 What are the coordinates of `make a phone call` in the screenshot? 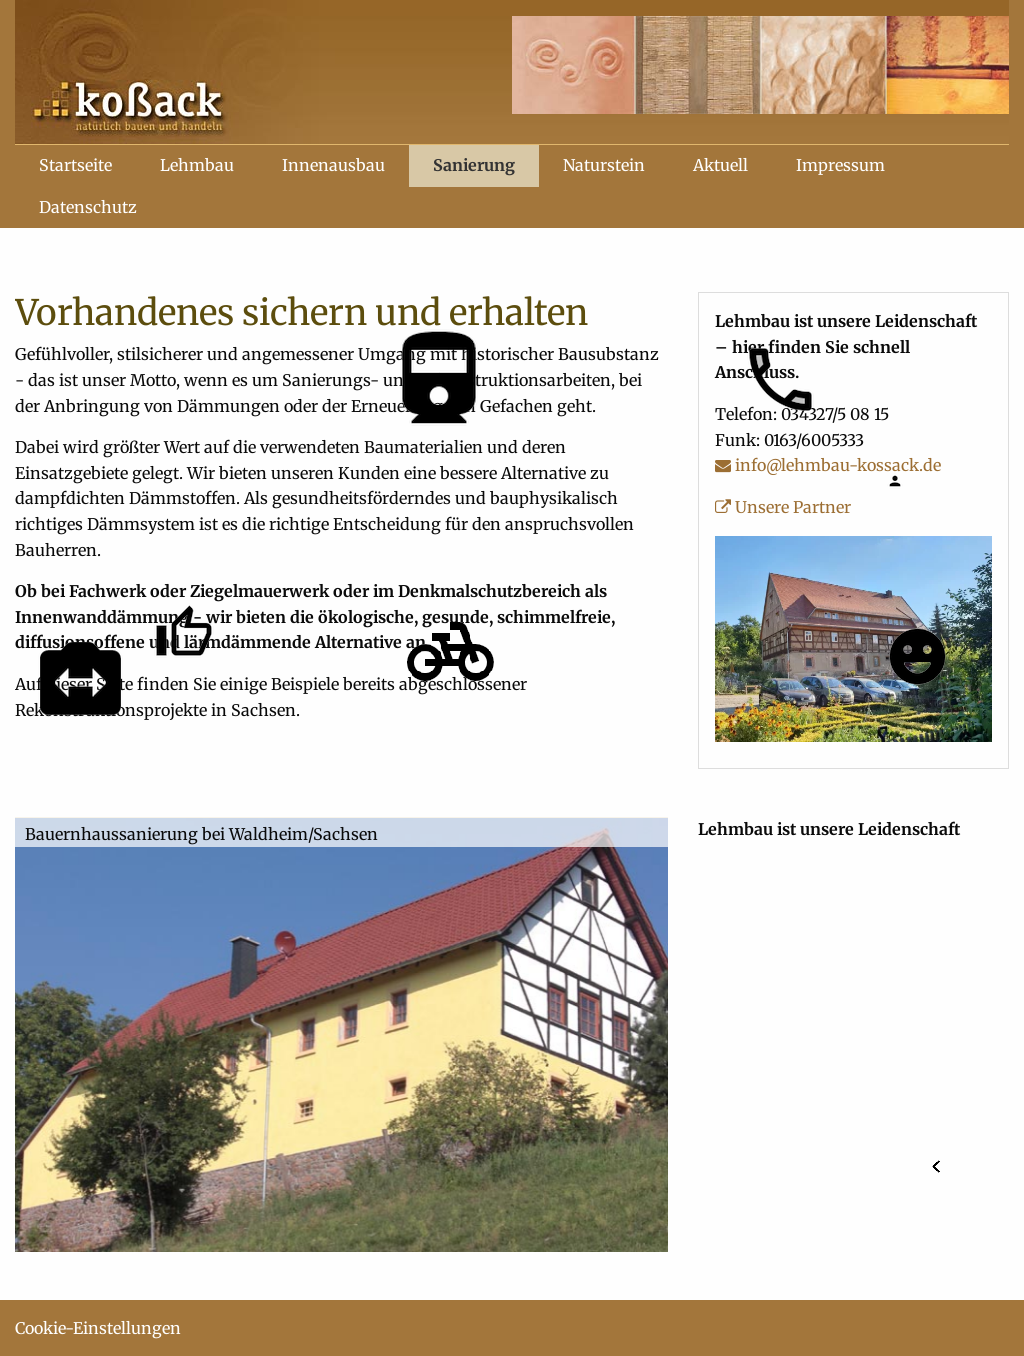 It's located at (780, 379).